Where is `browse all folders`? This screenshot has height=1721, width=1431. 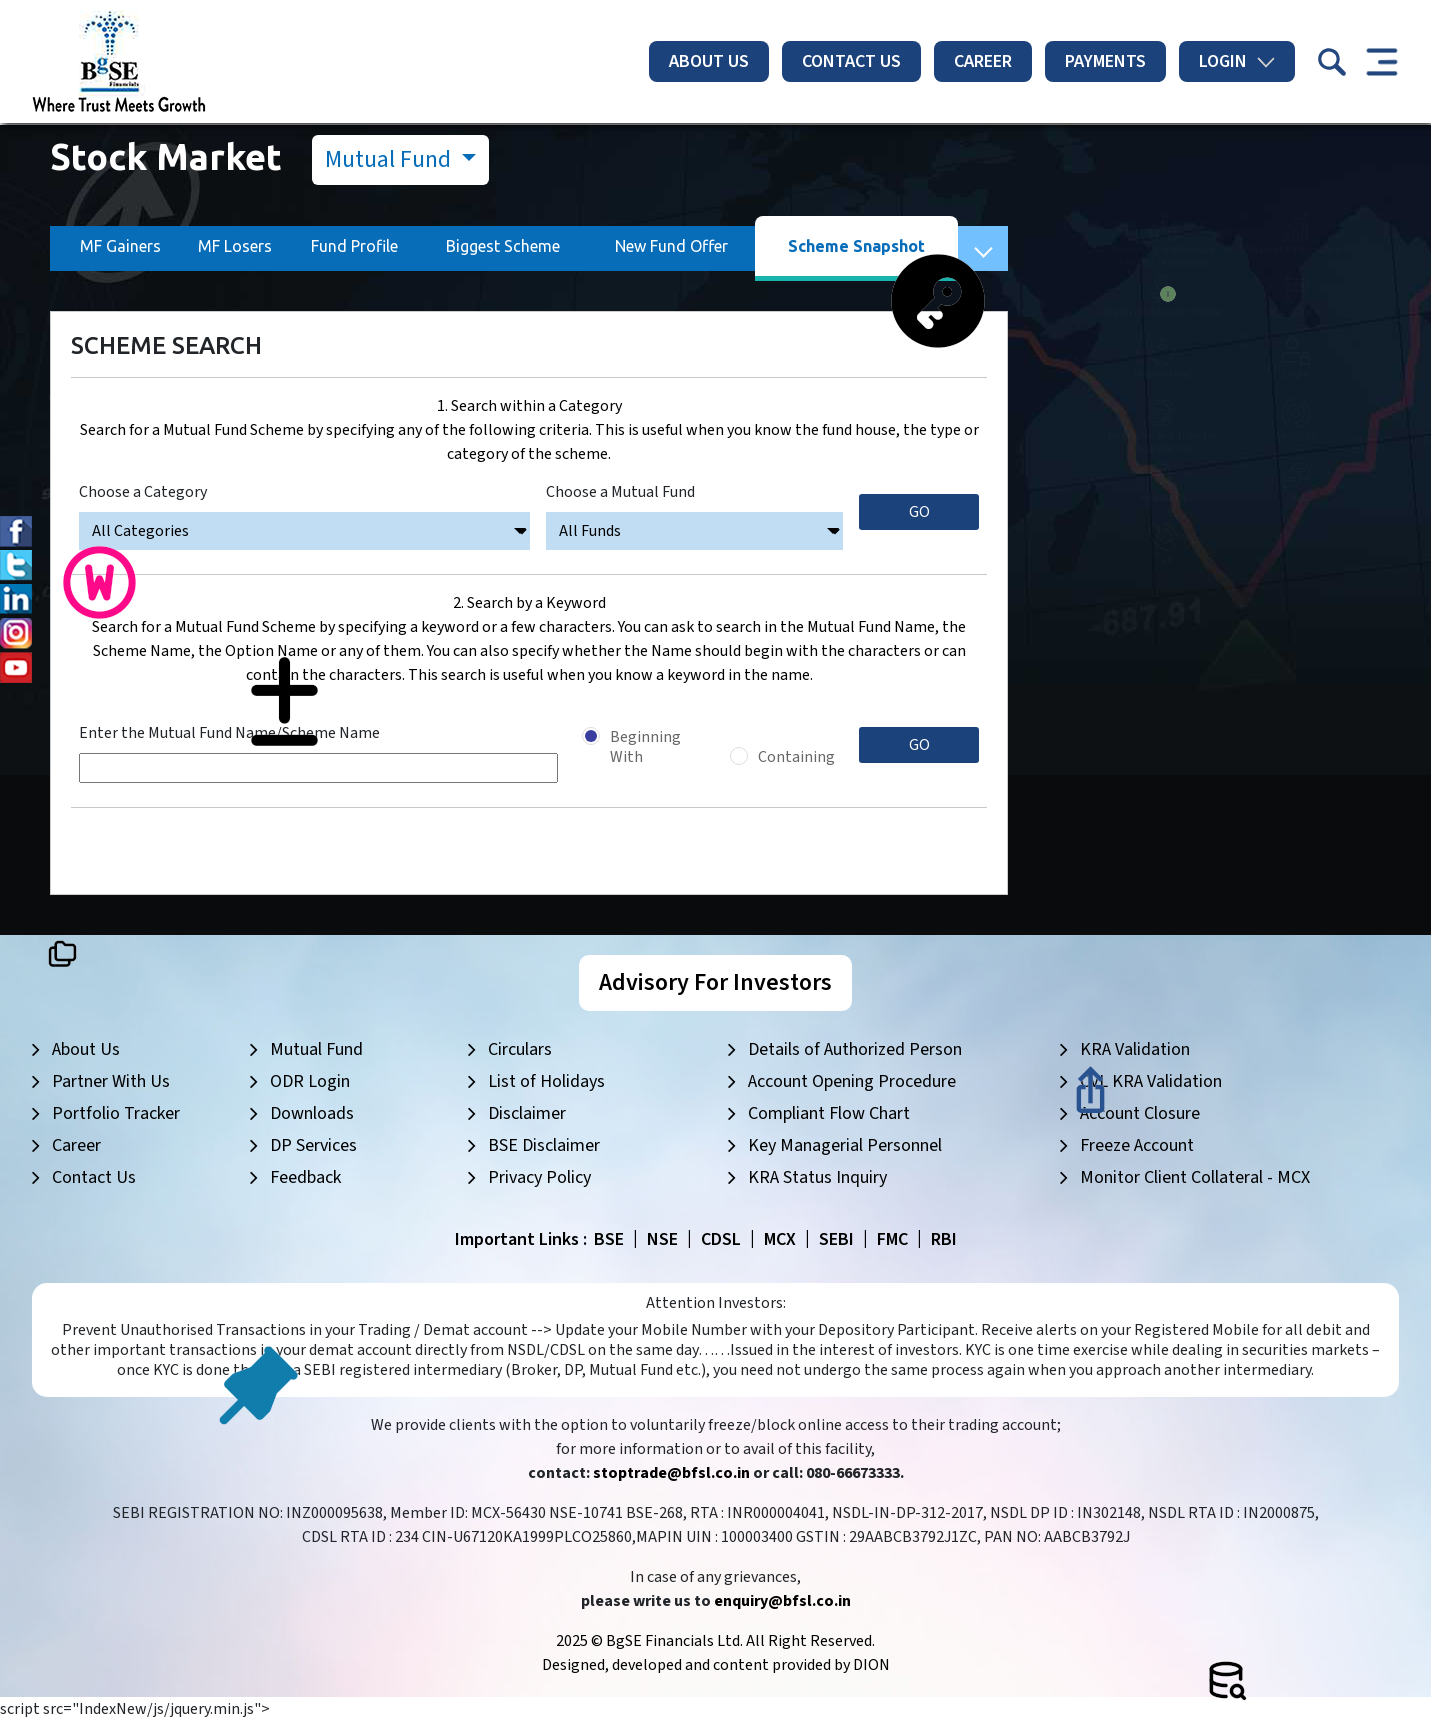
browse all folders is located at coordinates (62, 954).